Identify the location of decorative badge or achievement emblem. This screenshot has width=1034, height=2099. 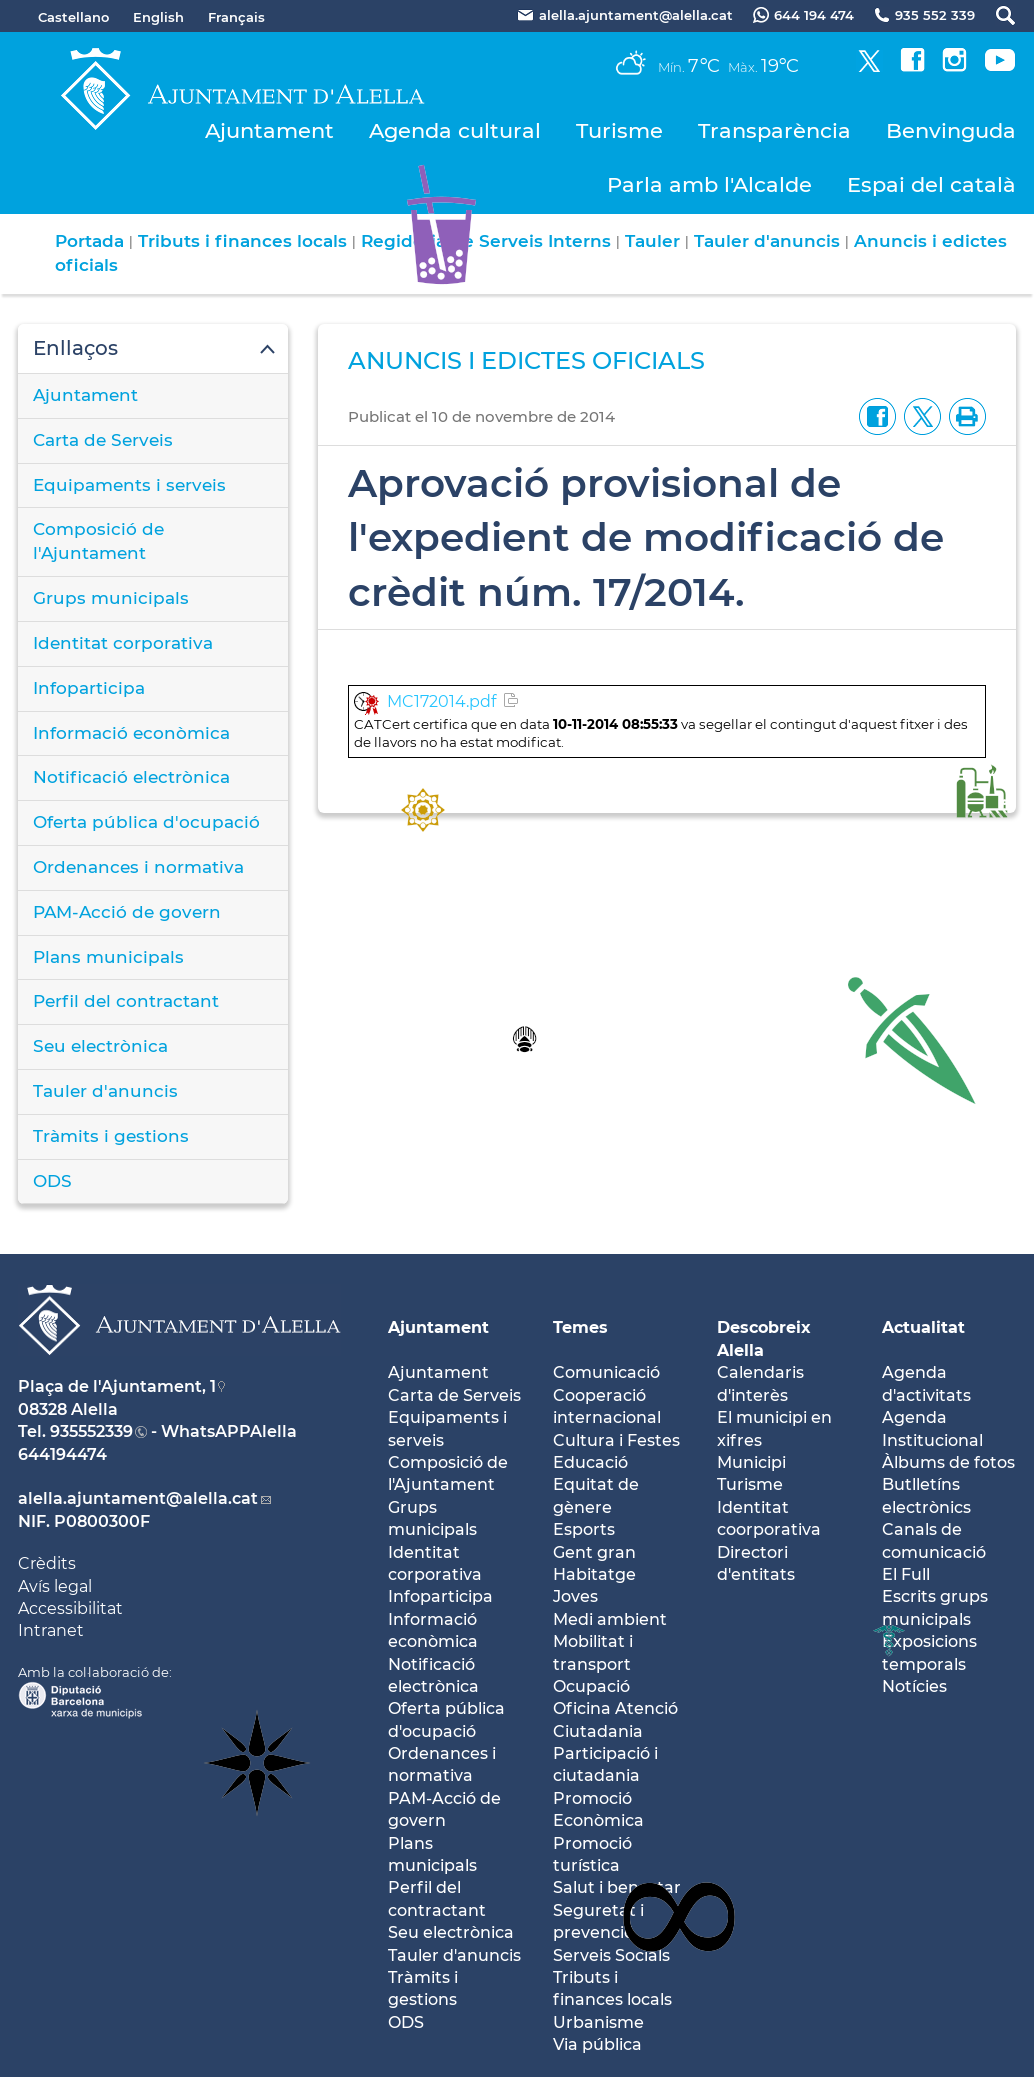
(423, 810).